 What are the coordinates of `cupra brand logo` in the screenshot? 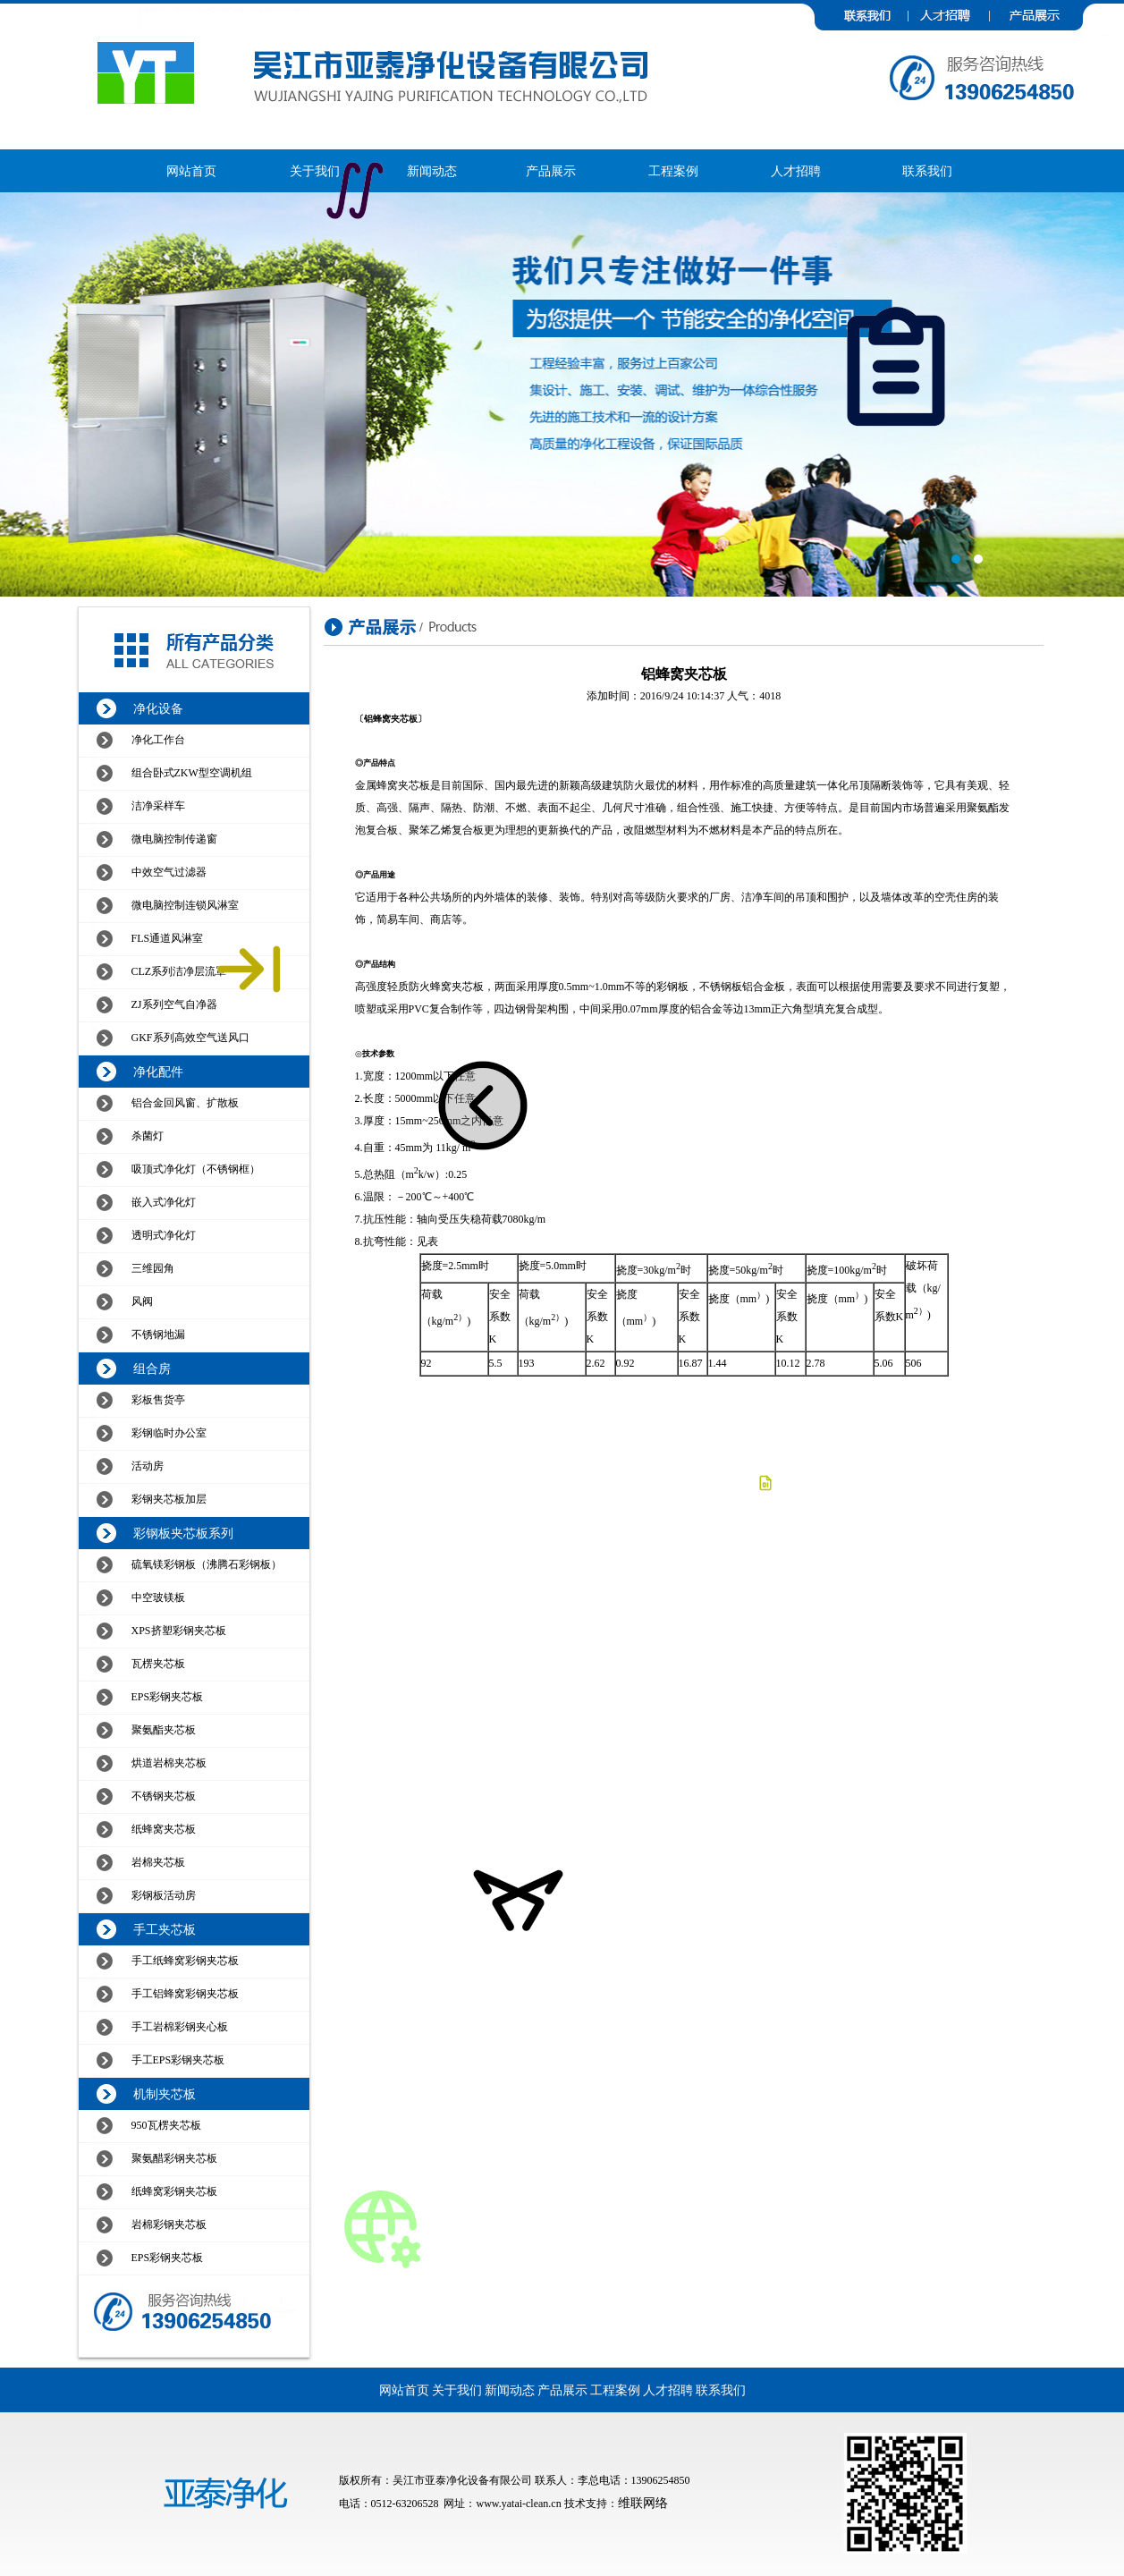 It's located at (518, 1898).